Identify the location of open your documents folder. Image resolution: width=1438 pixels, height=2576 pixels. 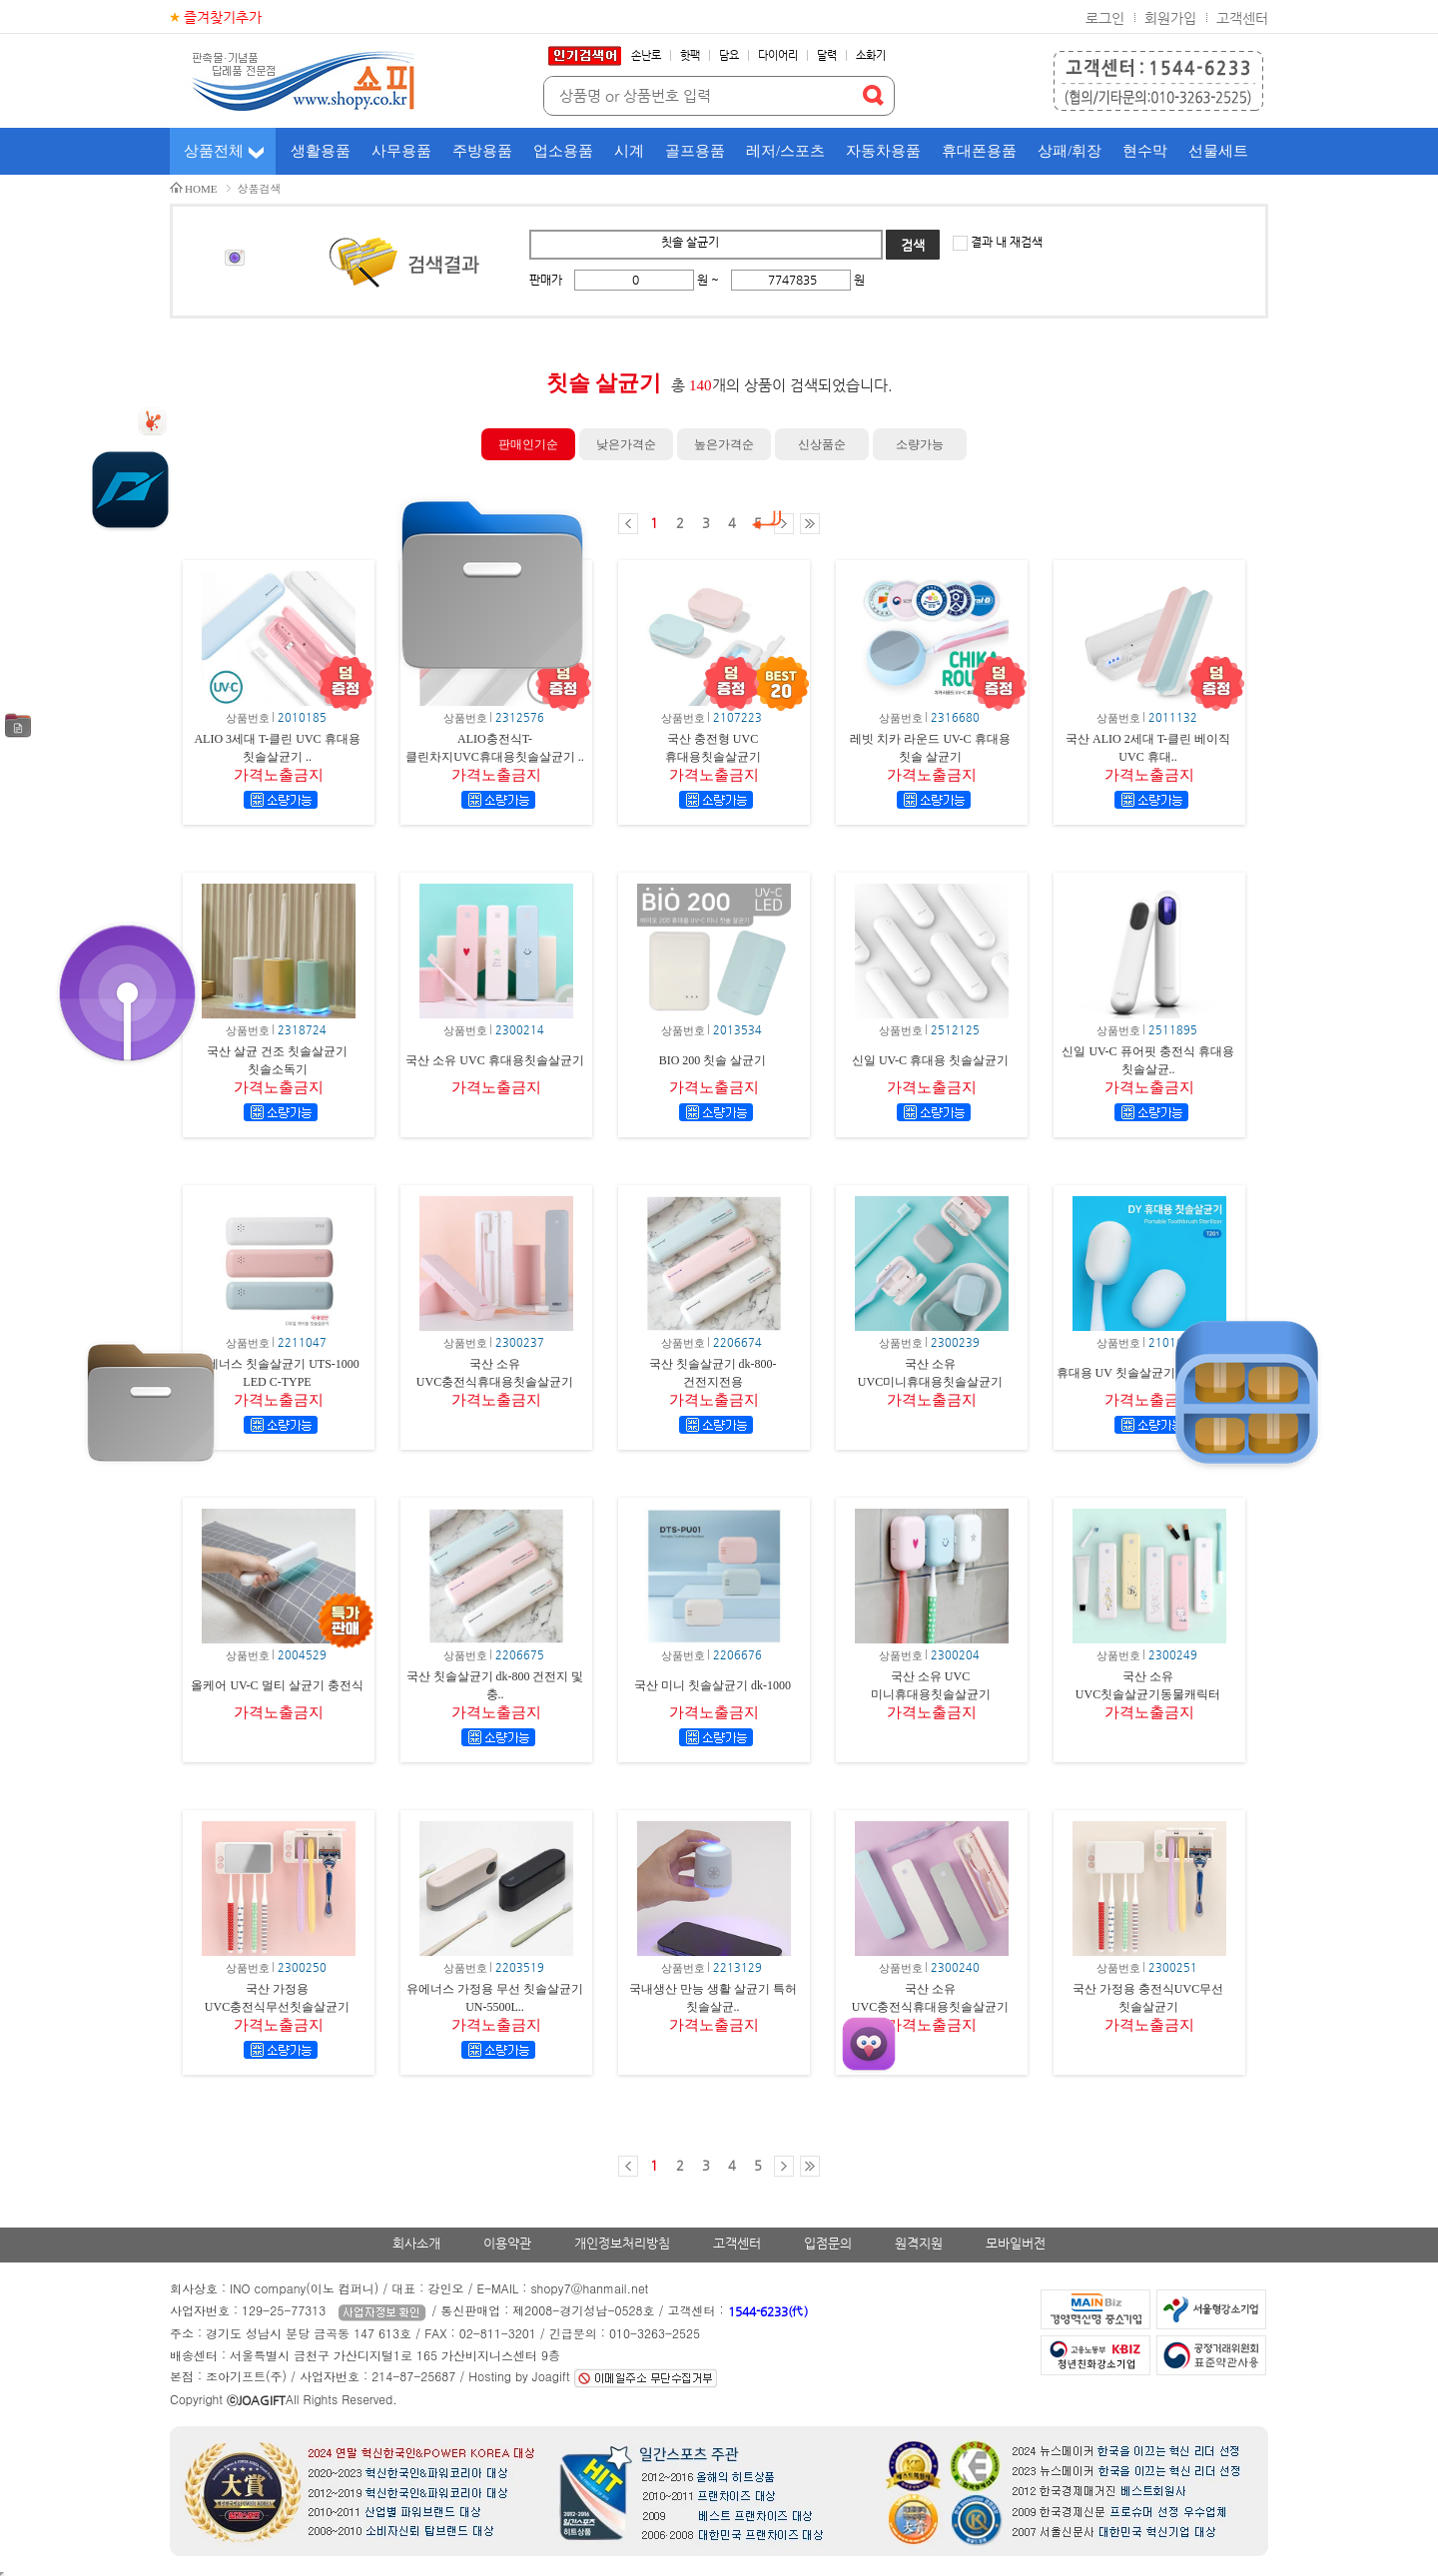
(18, 725).